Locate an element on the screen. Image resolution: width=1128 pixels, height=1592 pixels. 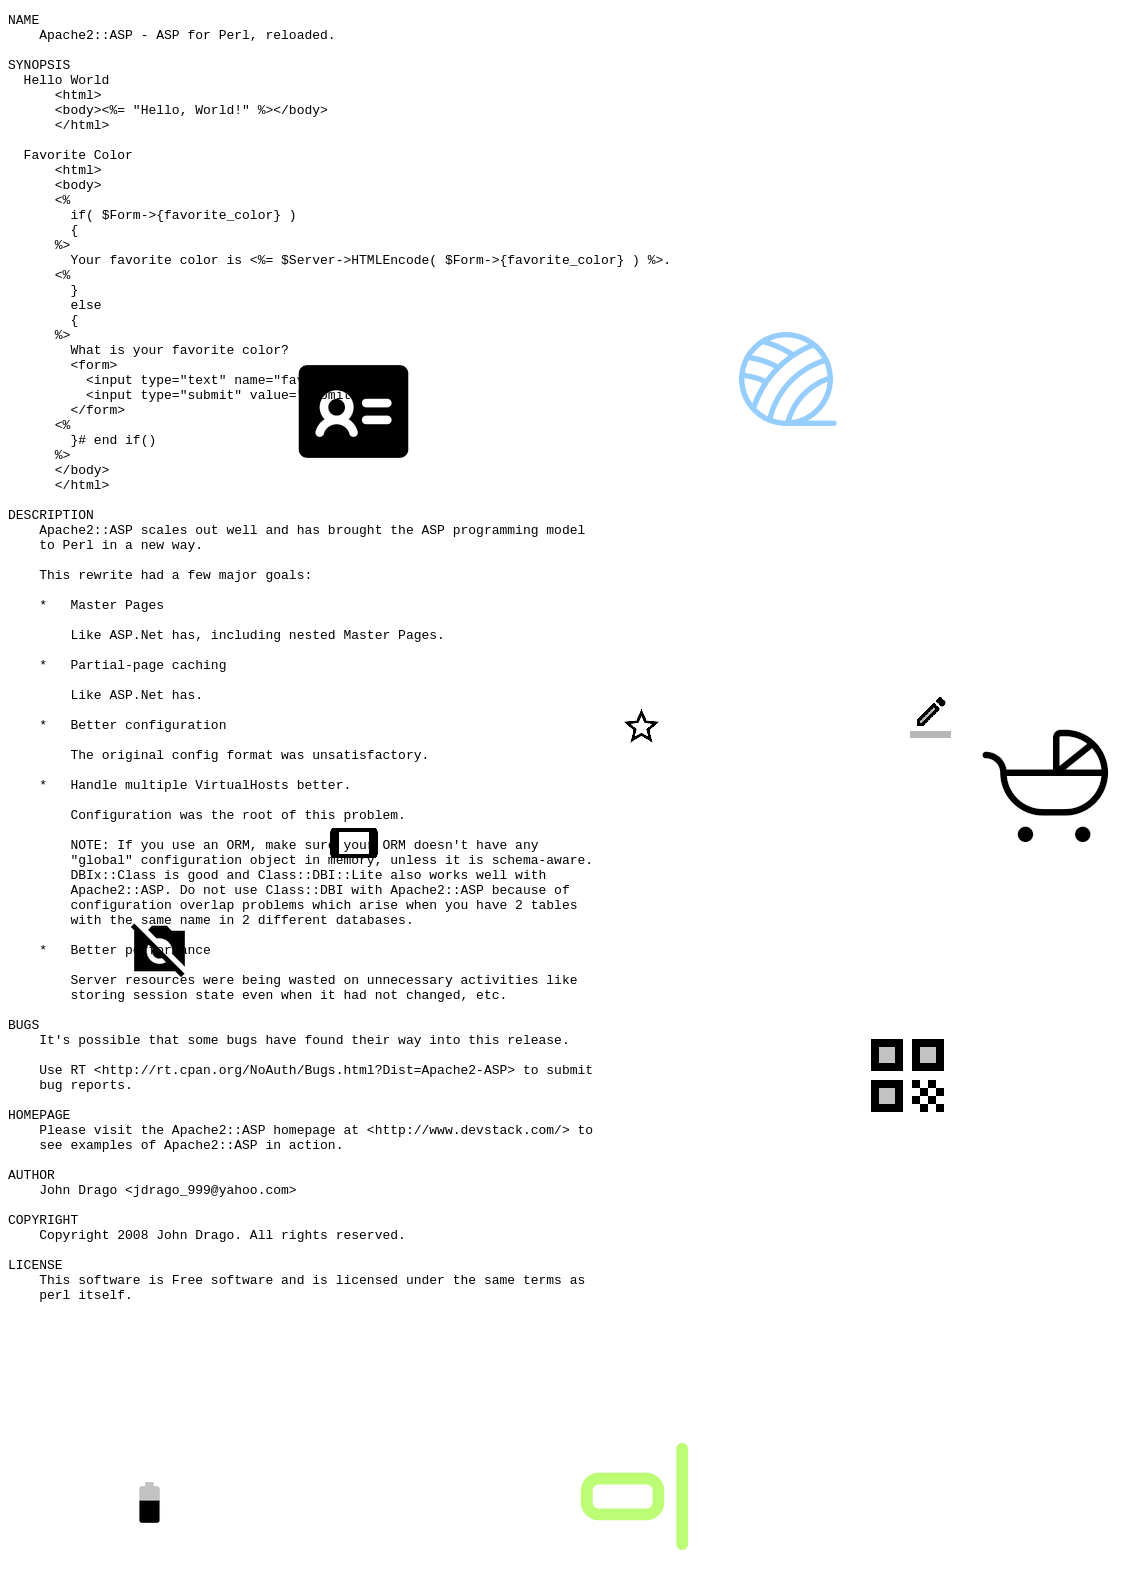
edit or change border color is located at coordinates (930, 717).